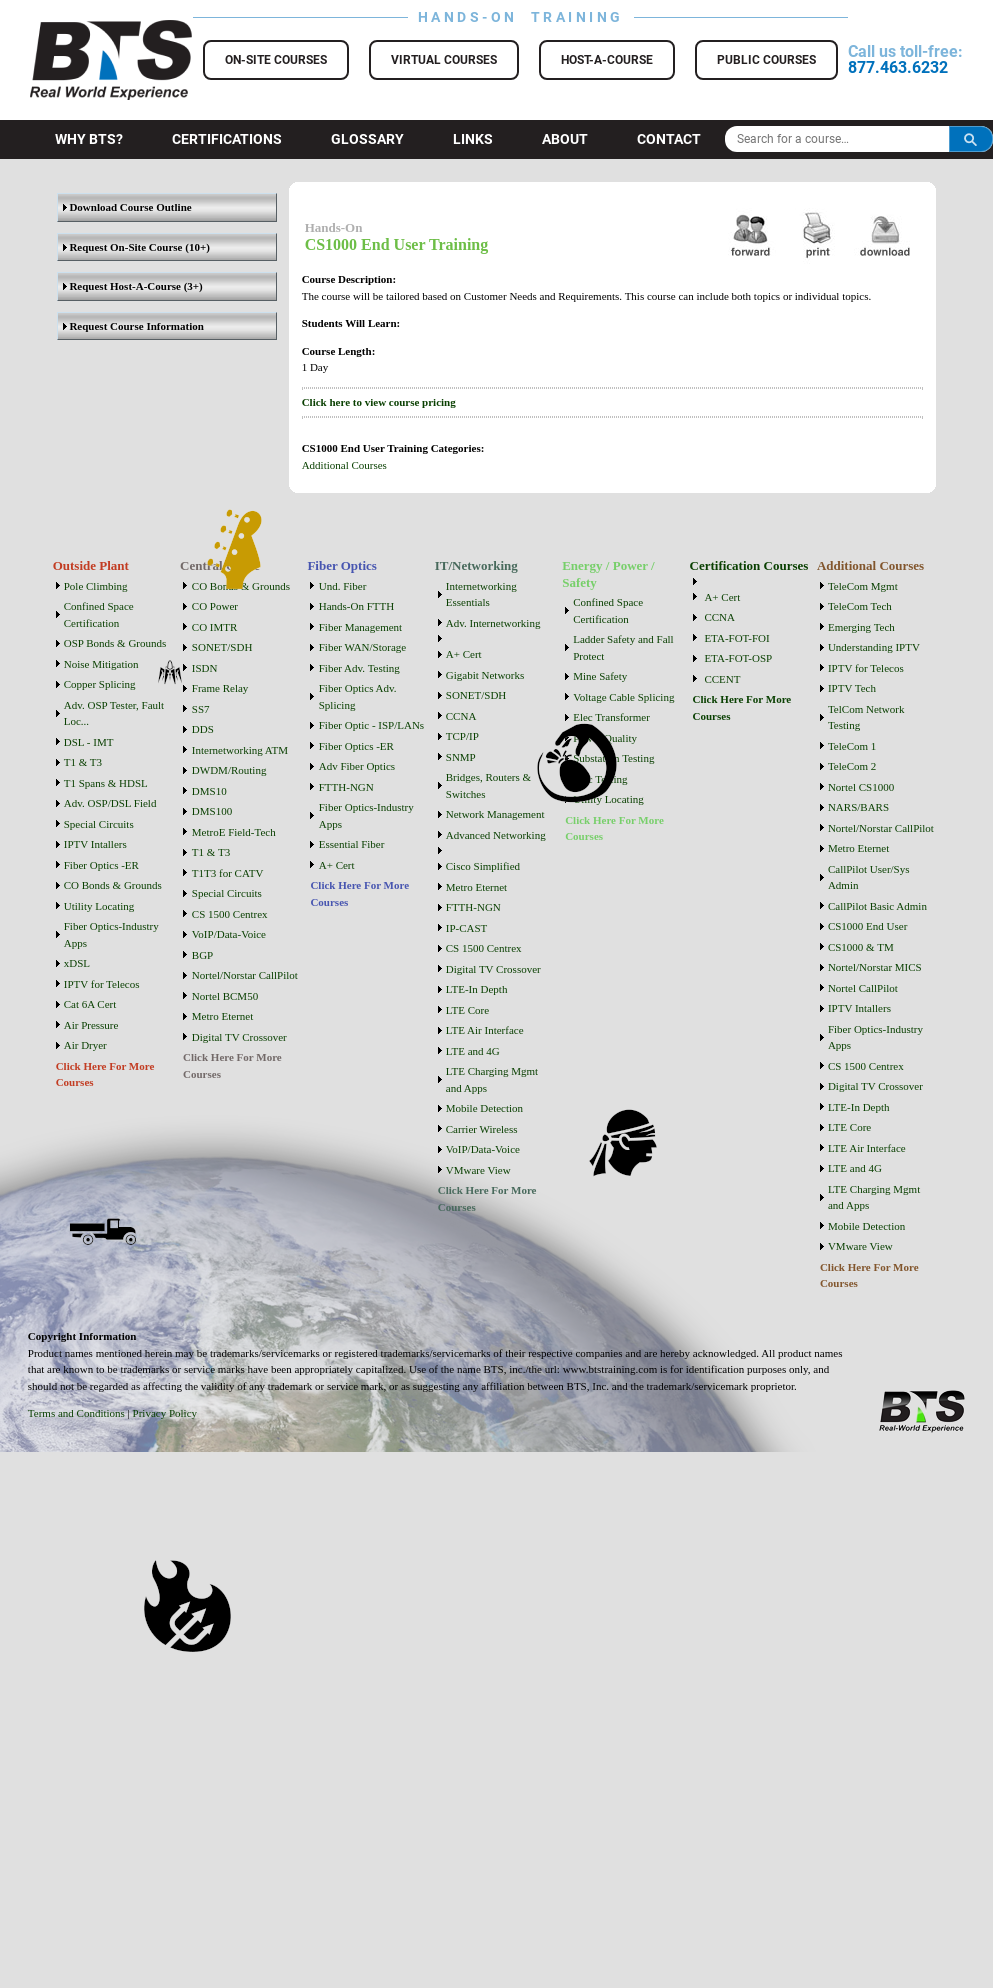  What do you see at coordinates (185, 1606) in the screenshot?
I see `indicates fire or flame-based attack ability` at bounding box center [185, 1606].